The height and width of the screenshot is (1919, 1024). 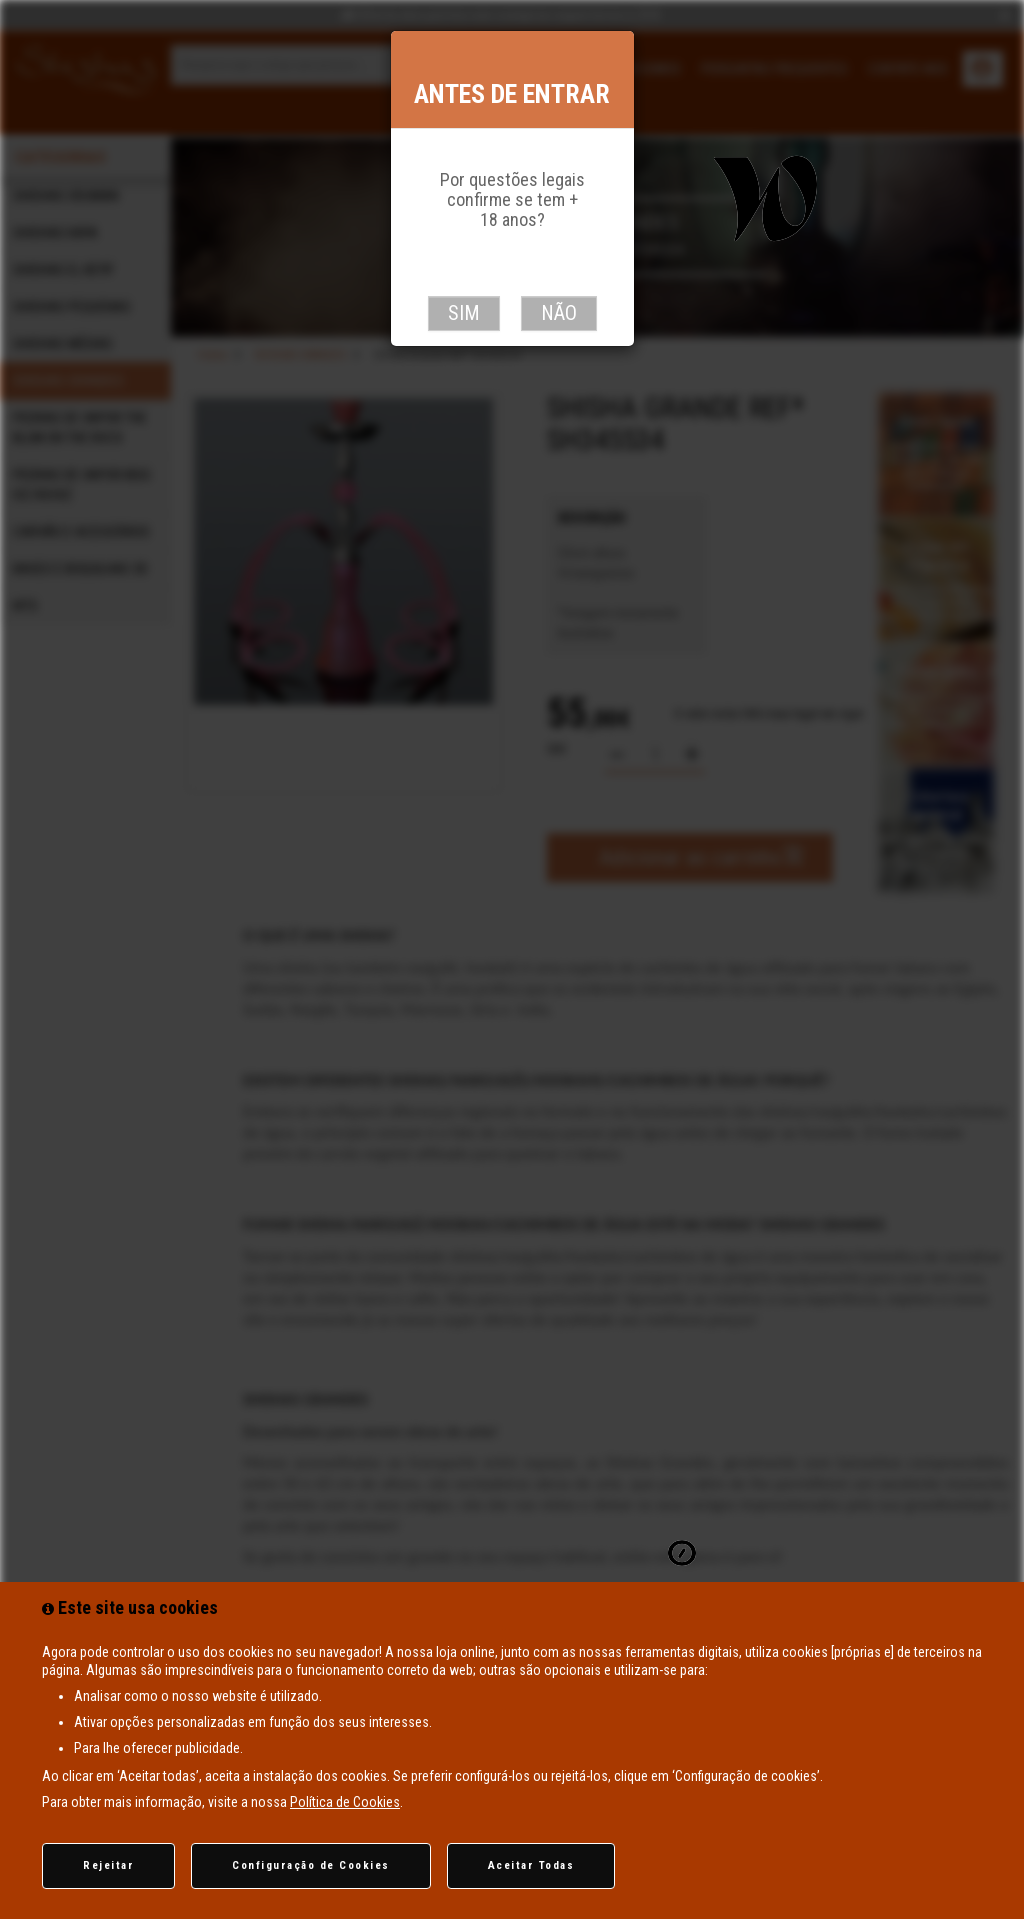 I want to click on visit welcome to the jungle job platform, so click(x=765, y=198).